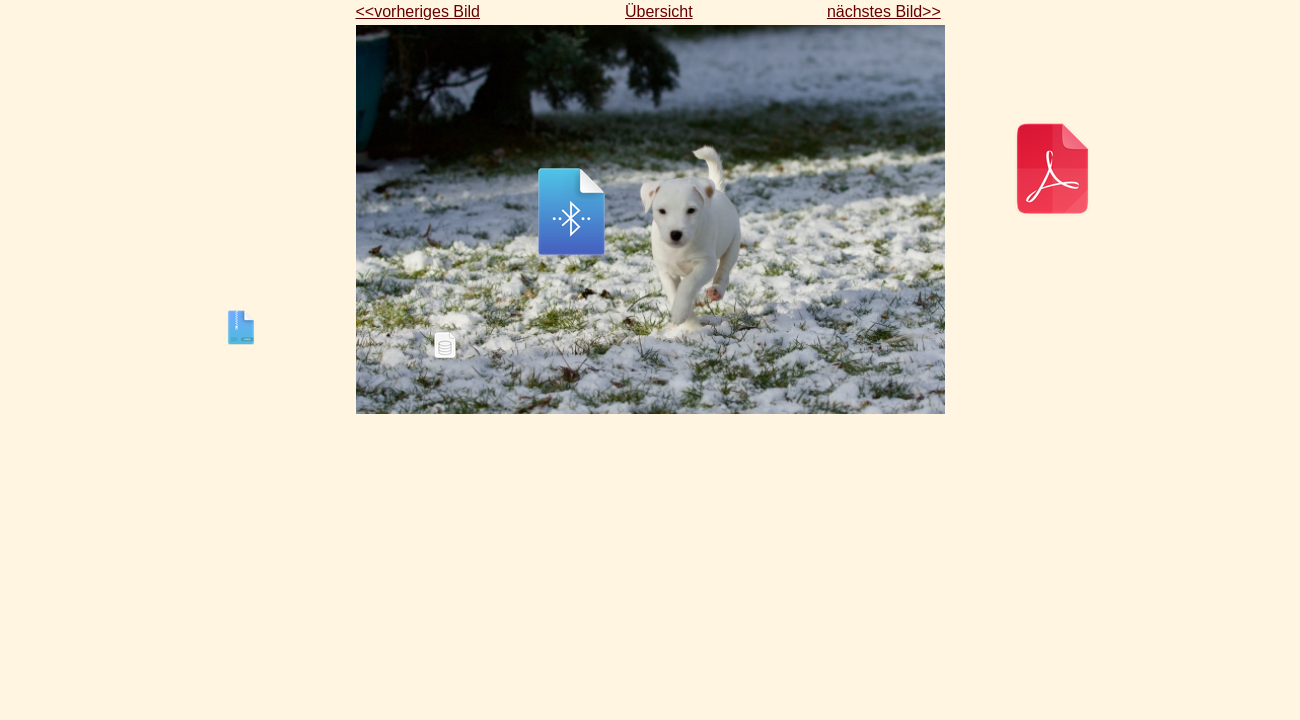 This screenshot has height=720, width=1300. Describe the element at coordinates (571, 211) in the screenshot. I see `send file via bluetooth` at that location.